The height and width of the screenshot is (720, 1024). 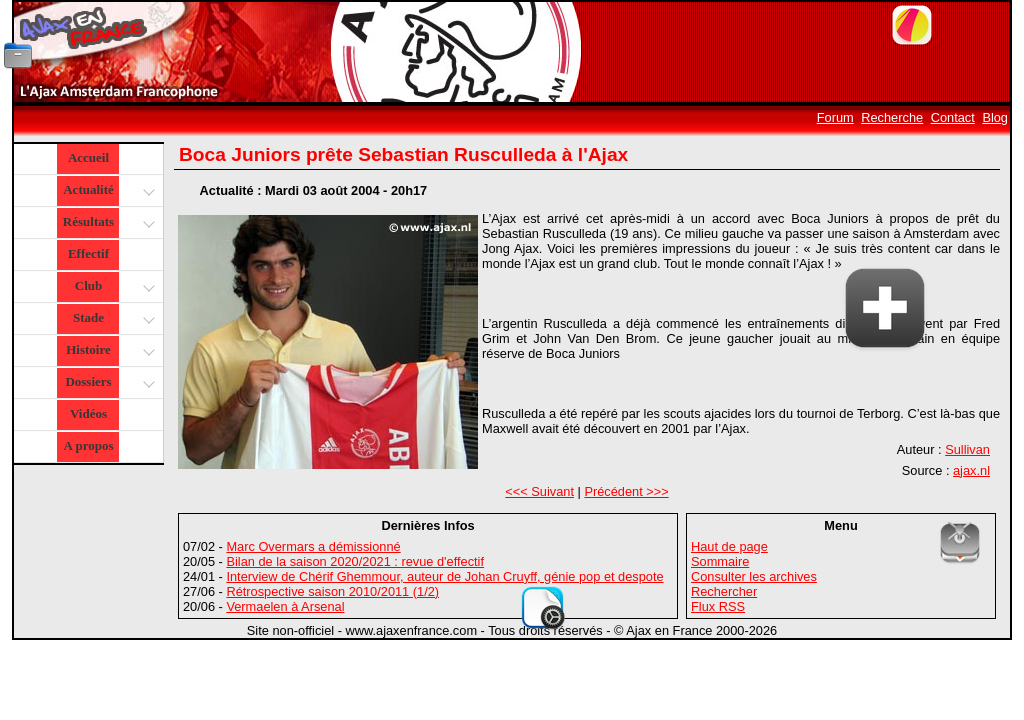 What do you see at coordinates (885, 308) in the screenshot?
I see `open the mycanal streaming app` at bounding box center [885, 308].